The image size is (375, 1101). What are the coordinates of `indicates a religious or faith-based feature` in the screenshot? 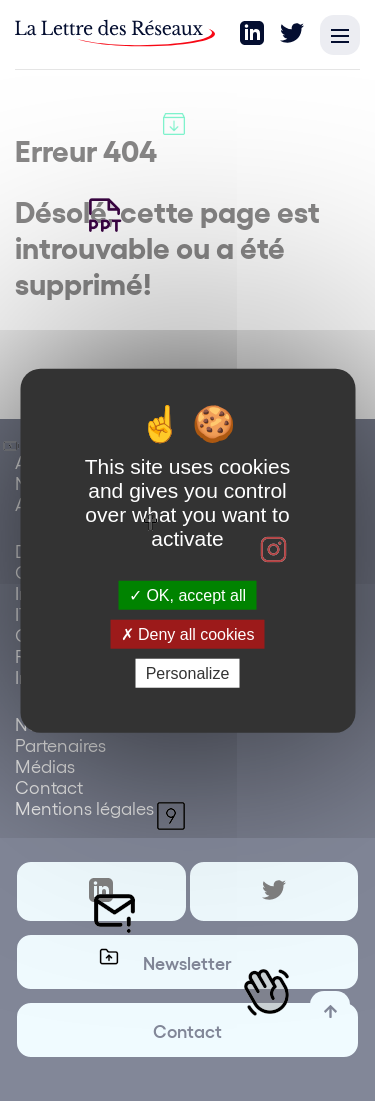 It's located at (150, 522).